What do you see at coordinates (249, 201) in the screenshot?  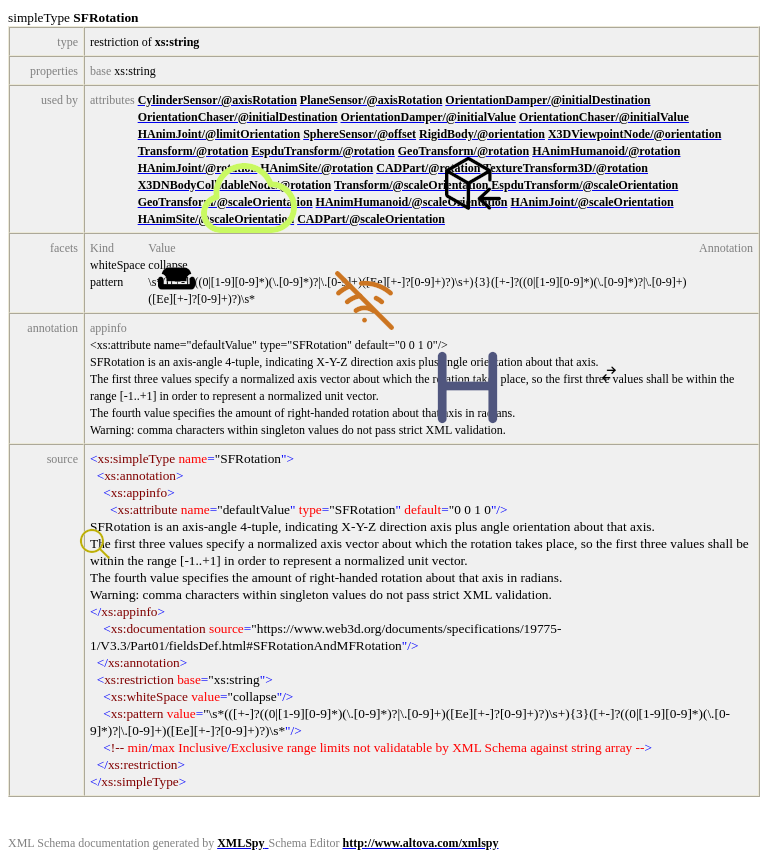 I see `access cloud storage` at bounding box center [249, 201].